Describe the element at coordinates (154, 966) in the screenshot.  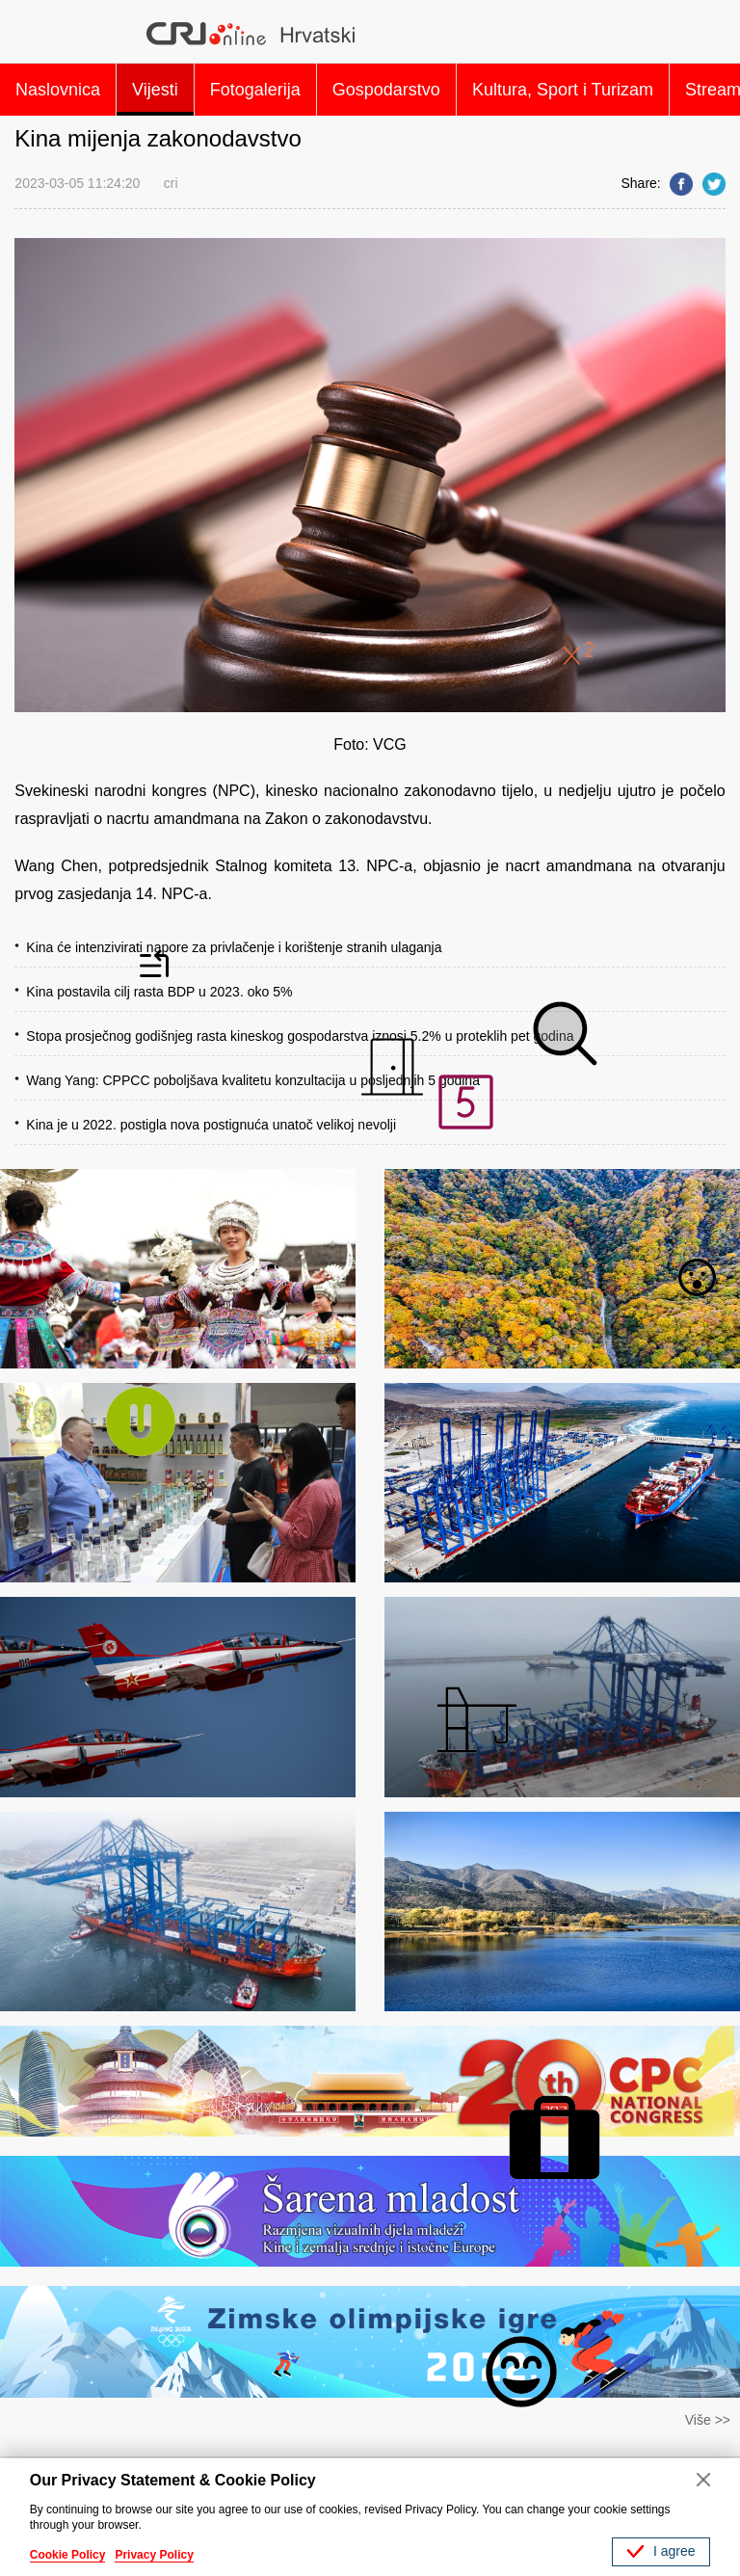
I see `move item to the top of the list` at that location.